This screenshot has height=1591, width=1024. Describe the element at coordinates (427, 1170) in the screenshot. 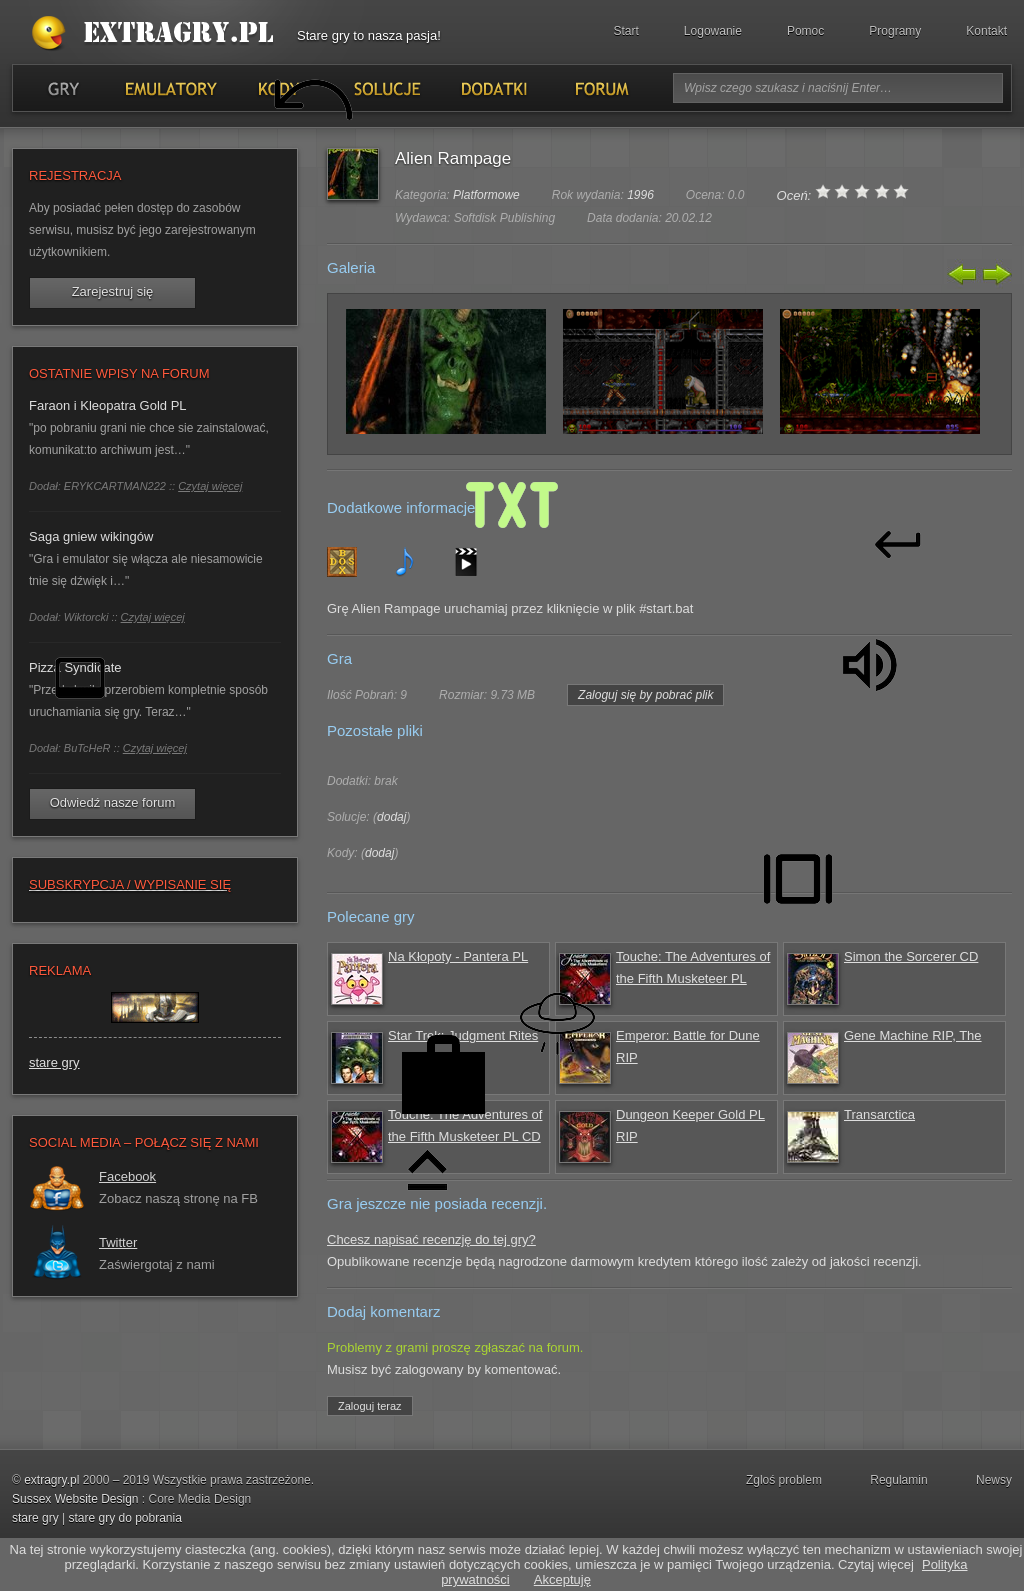

I see `indicates caps lock is enabled on the keyboard` at that location.